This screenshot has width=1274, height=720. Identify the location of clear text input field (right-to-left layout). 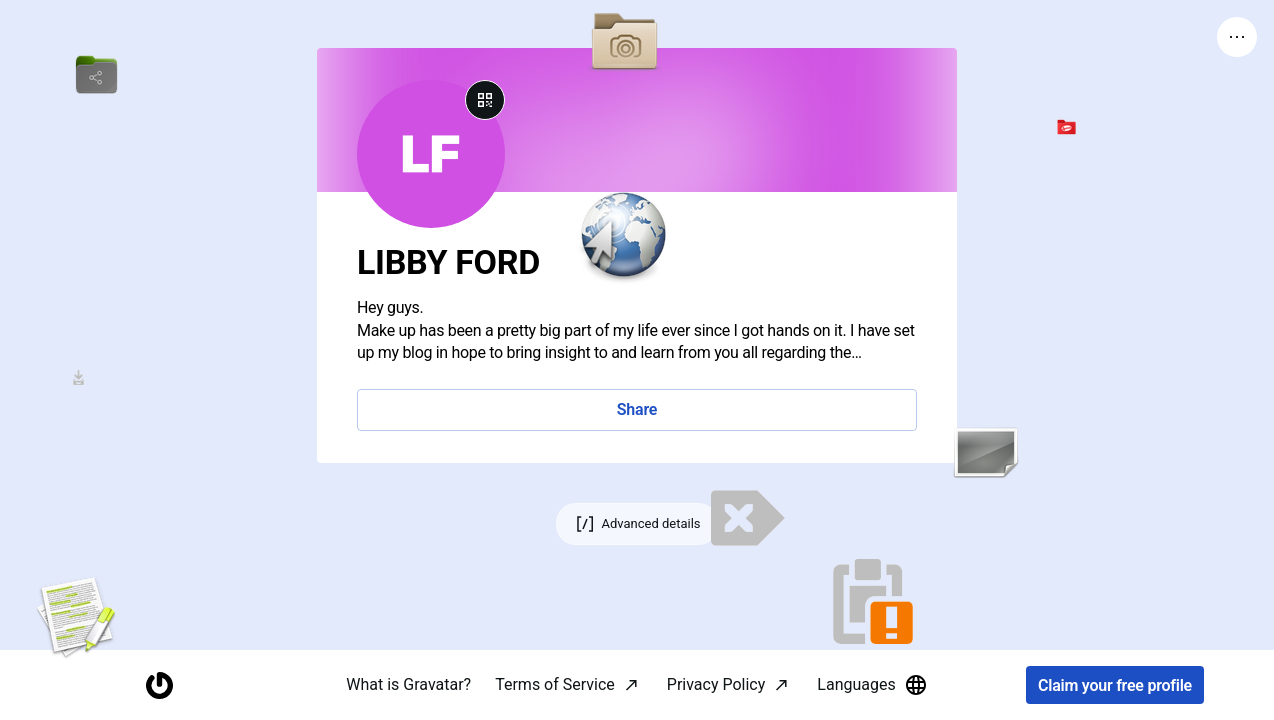
(748, 518).